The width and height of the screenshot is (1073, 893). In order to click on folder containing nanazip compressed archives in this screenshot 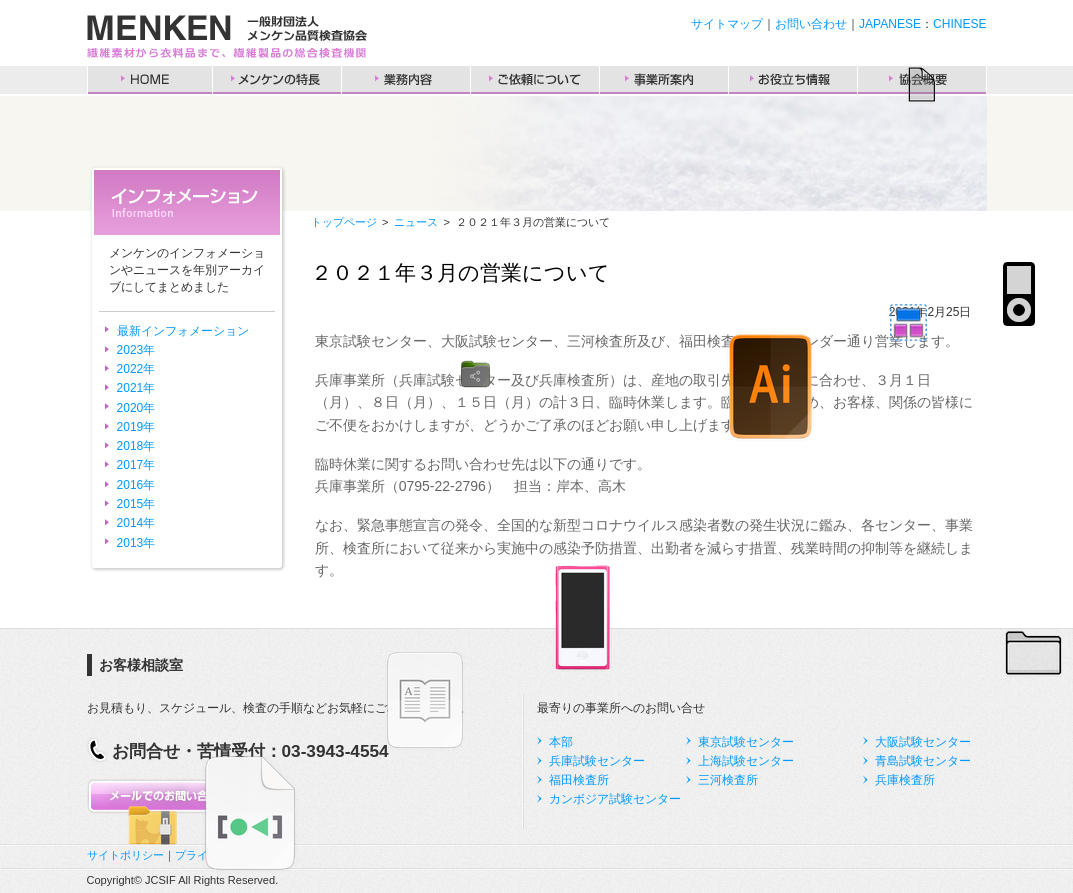, I will do `click(152, 826)`.